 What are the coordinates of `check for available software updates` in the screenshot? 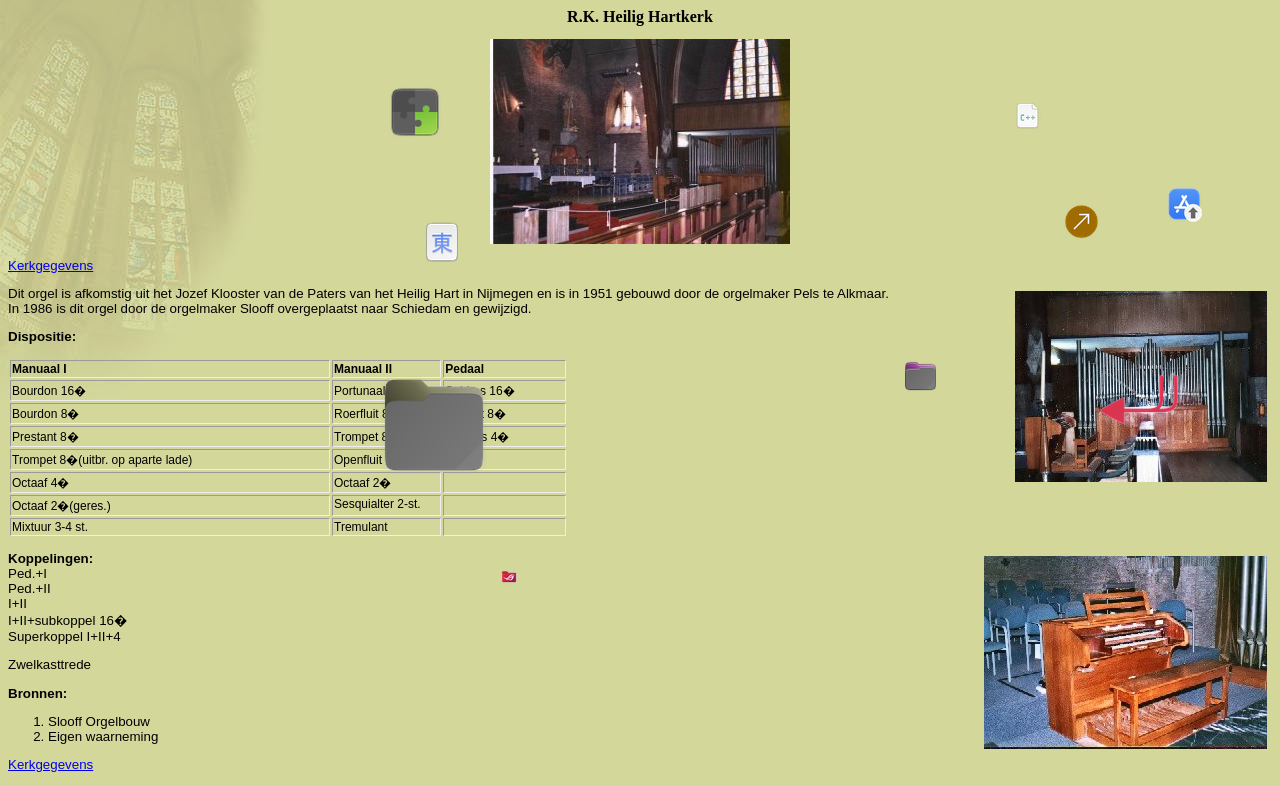 It's located at (1184, 204).